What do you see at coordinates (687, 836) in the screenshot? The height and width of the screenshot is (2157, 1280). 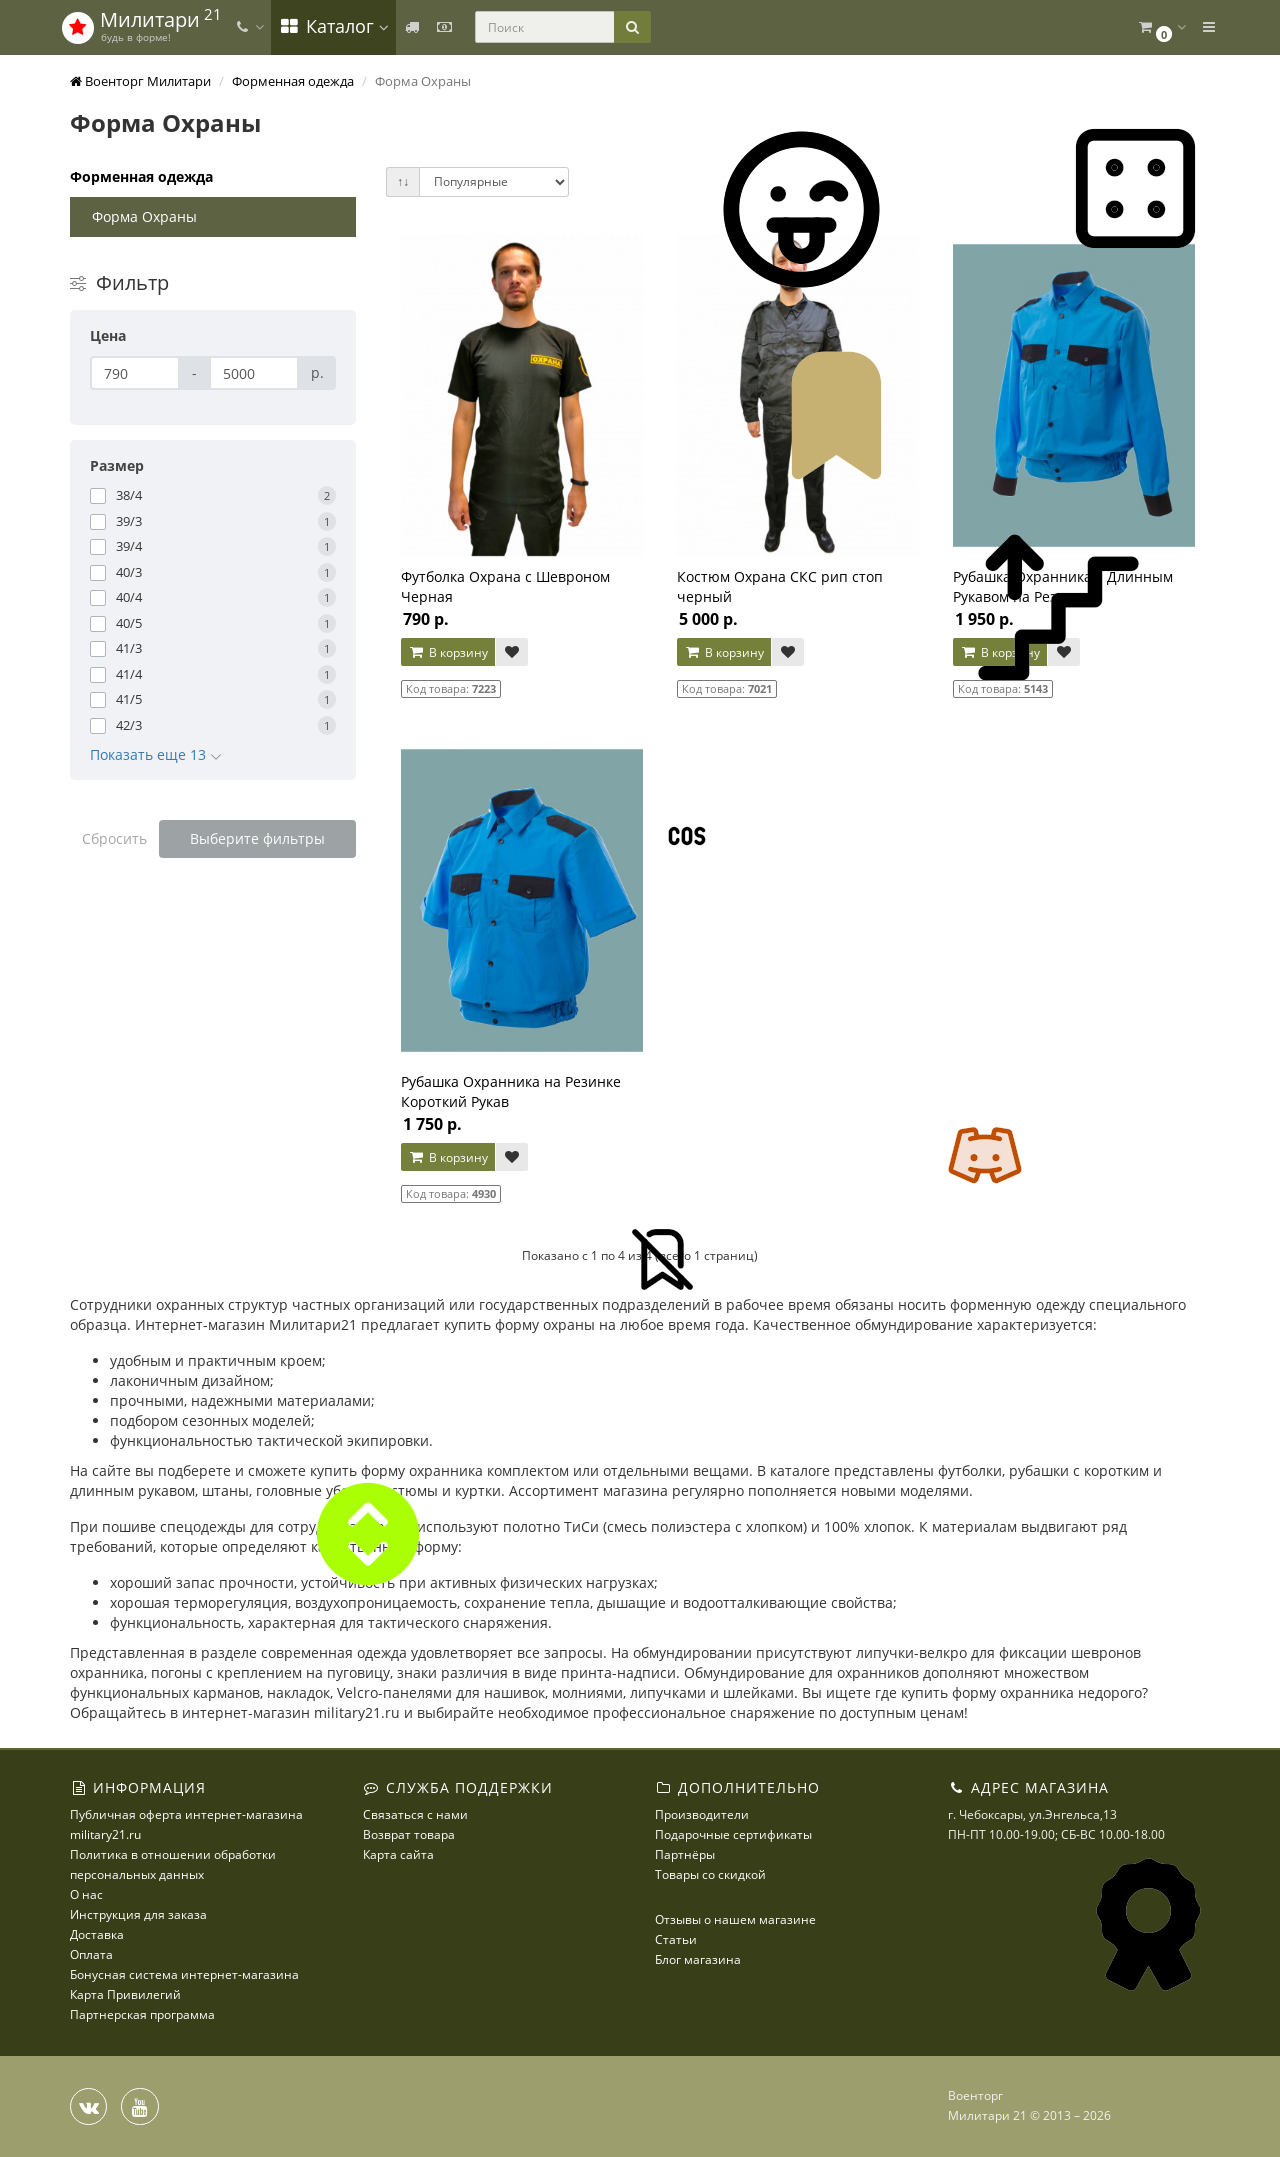 I see `access cosine function in calculator` at bounding box center [687, 836].